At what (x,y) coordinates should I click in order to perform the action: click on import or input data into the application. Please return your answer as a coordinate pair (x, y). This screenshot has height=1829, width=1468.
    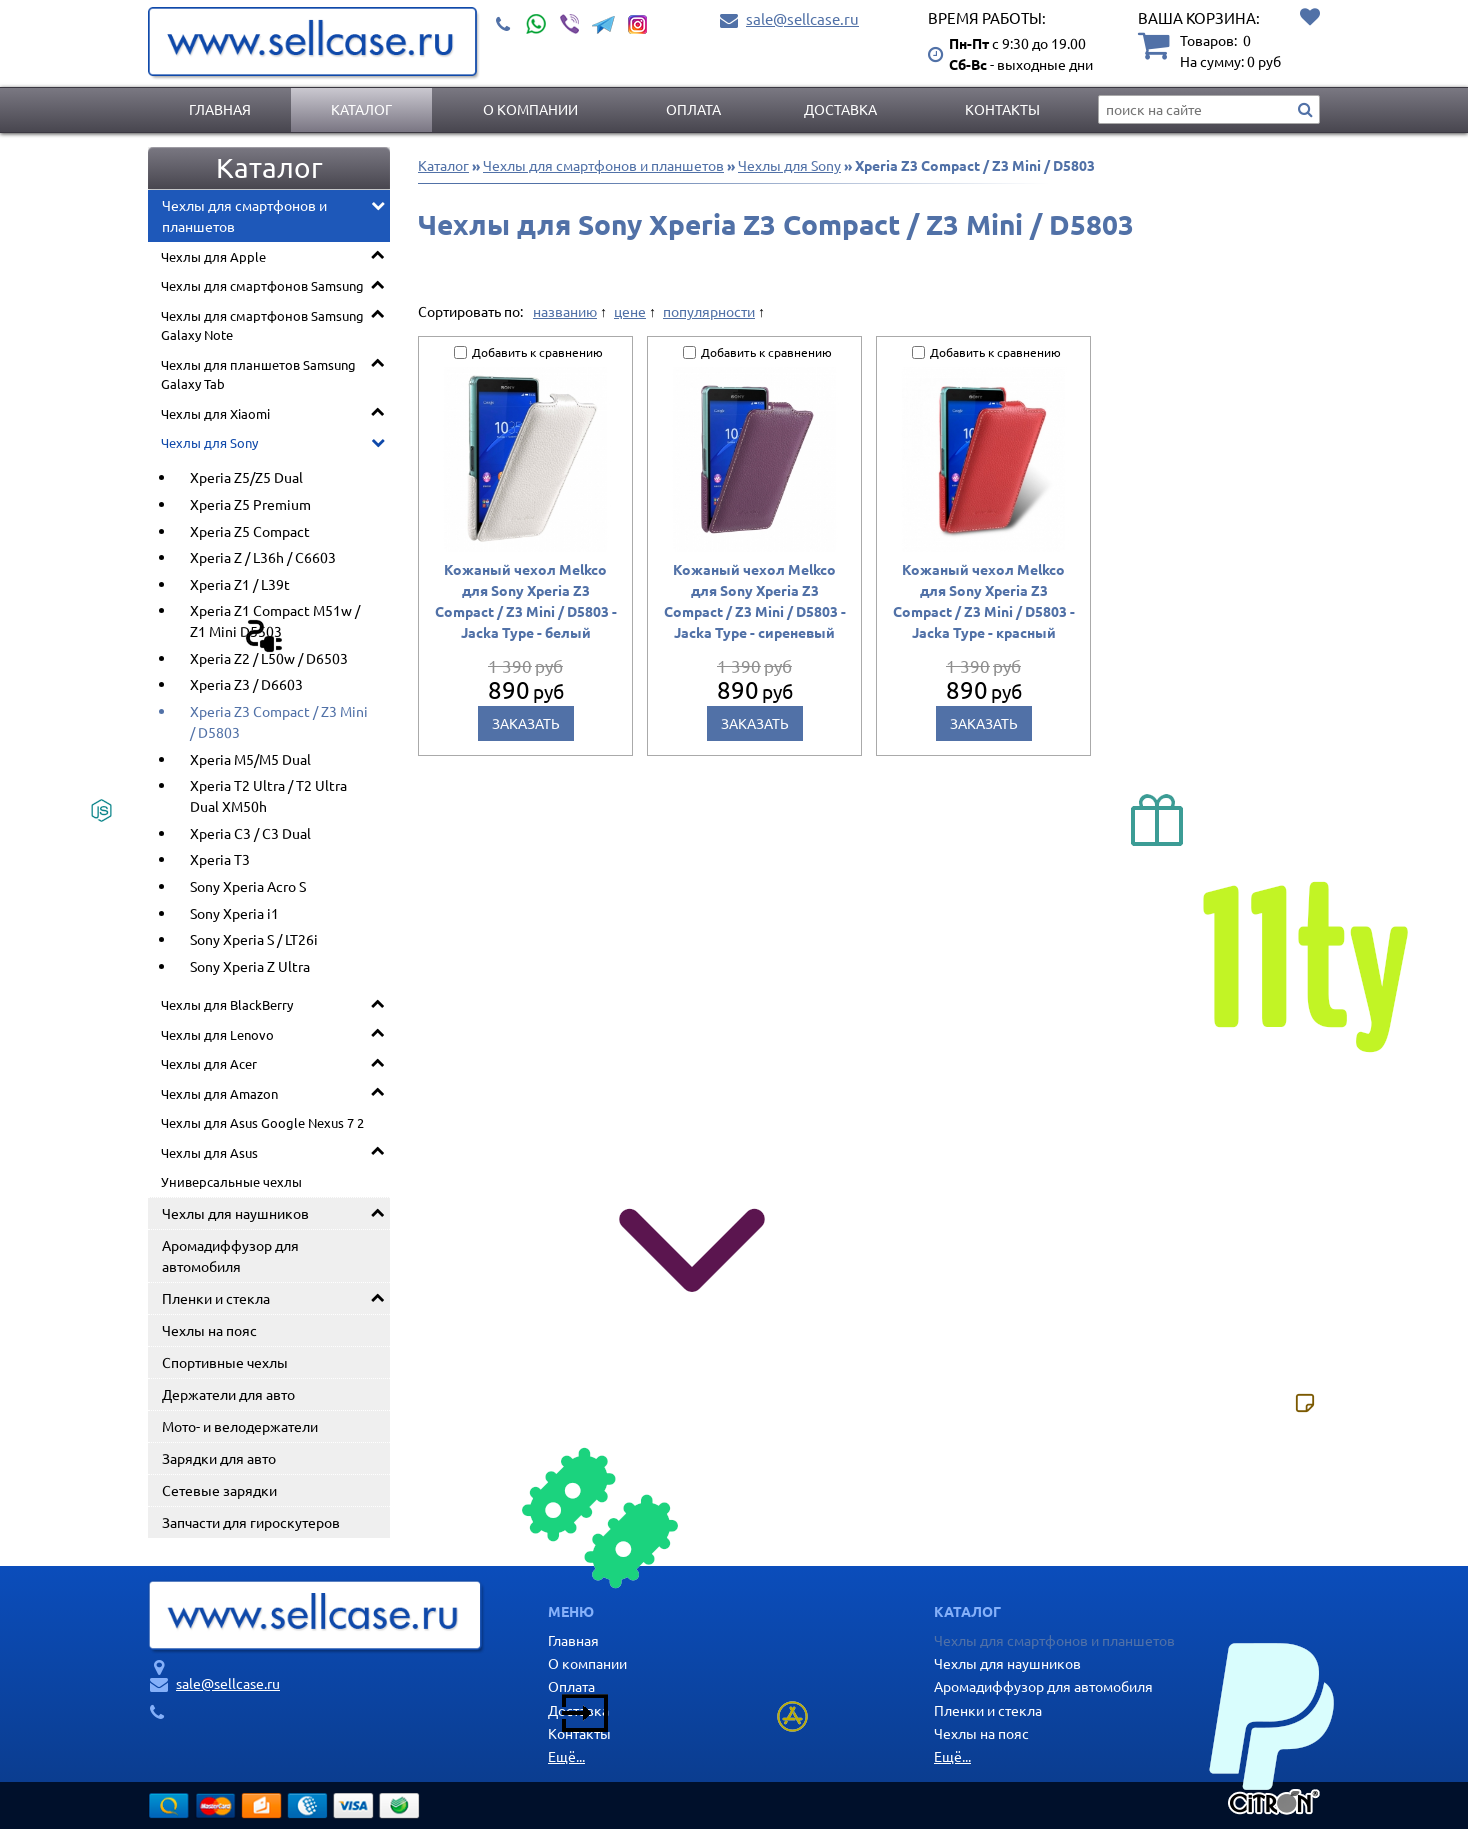
    Looking at the image, I should click on (585, 1713).